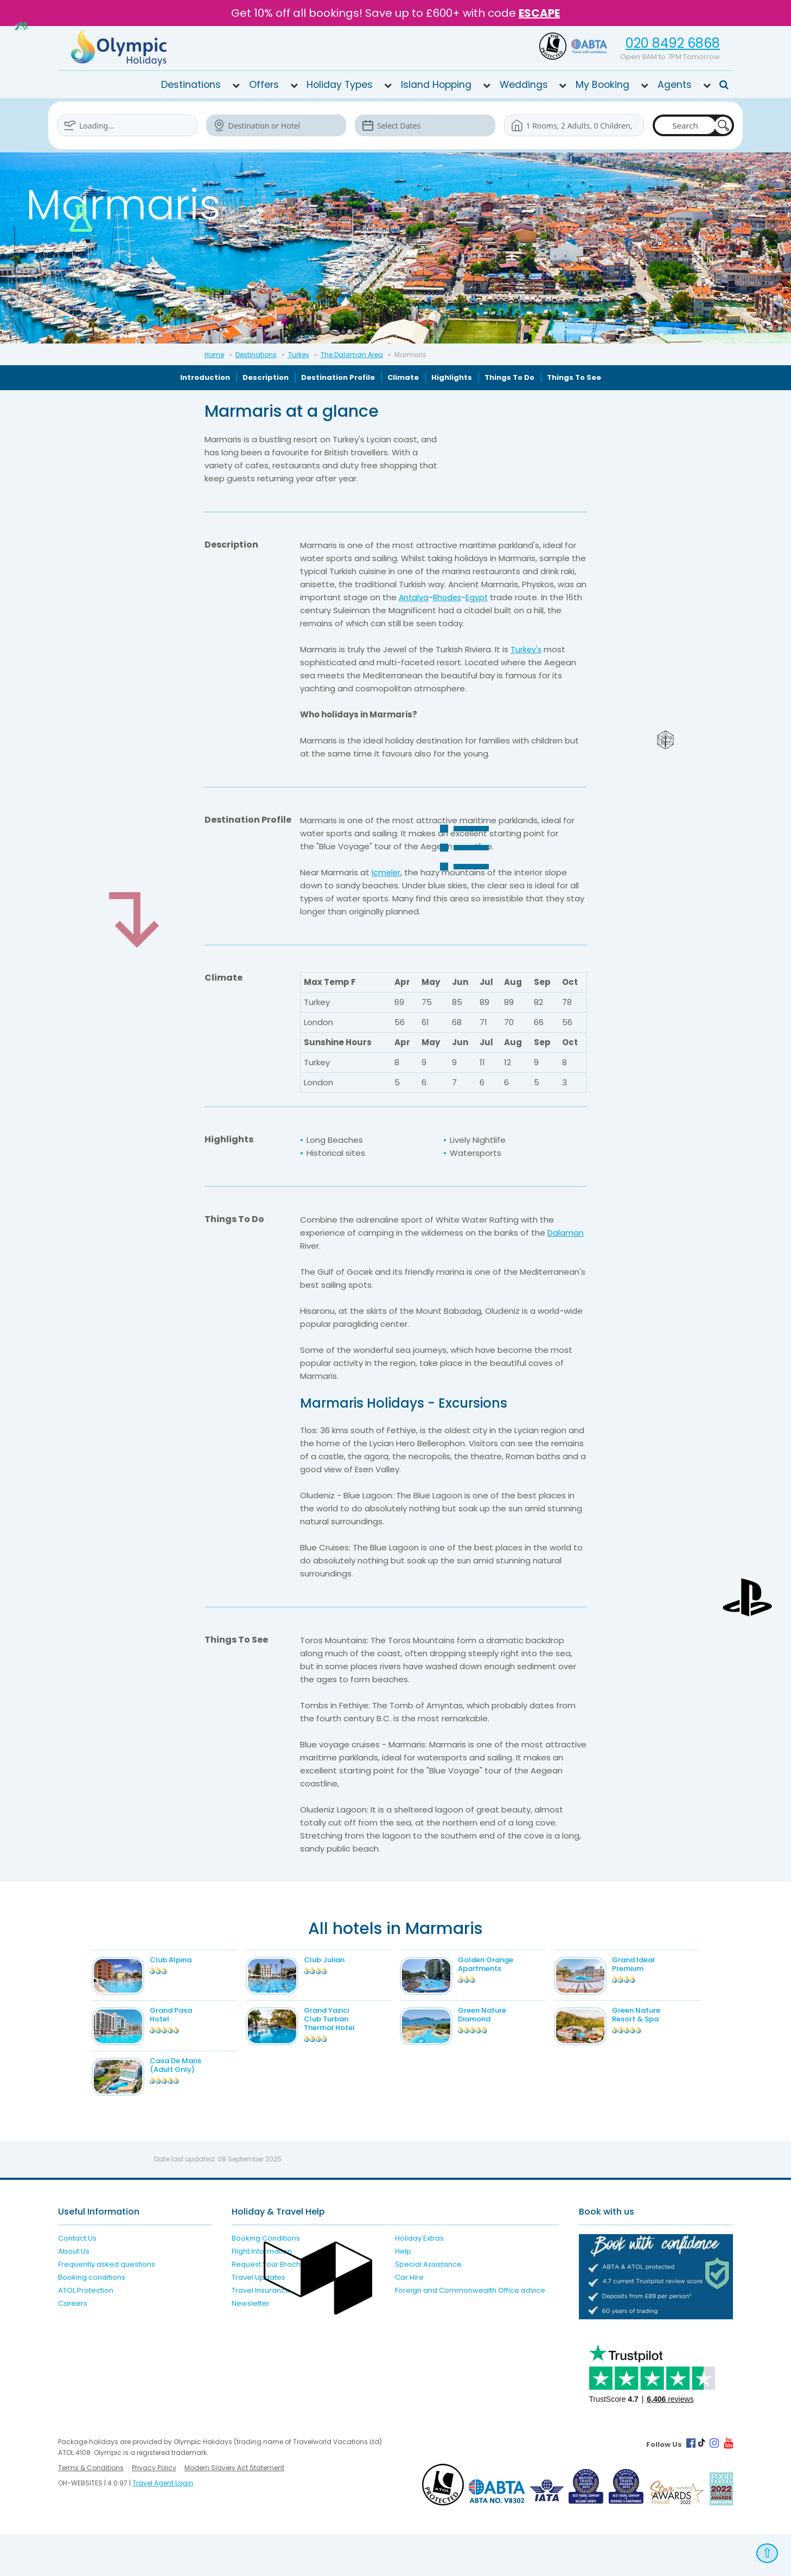 The width and height of the screenshot is (791, 2576). I want to click on access laboratory or science features, so click(81, 218).